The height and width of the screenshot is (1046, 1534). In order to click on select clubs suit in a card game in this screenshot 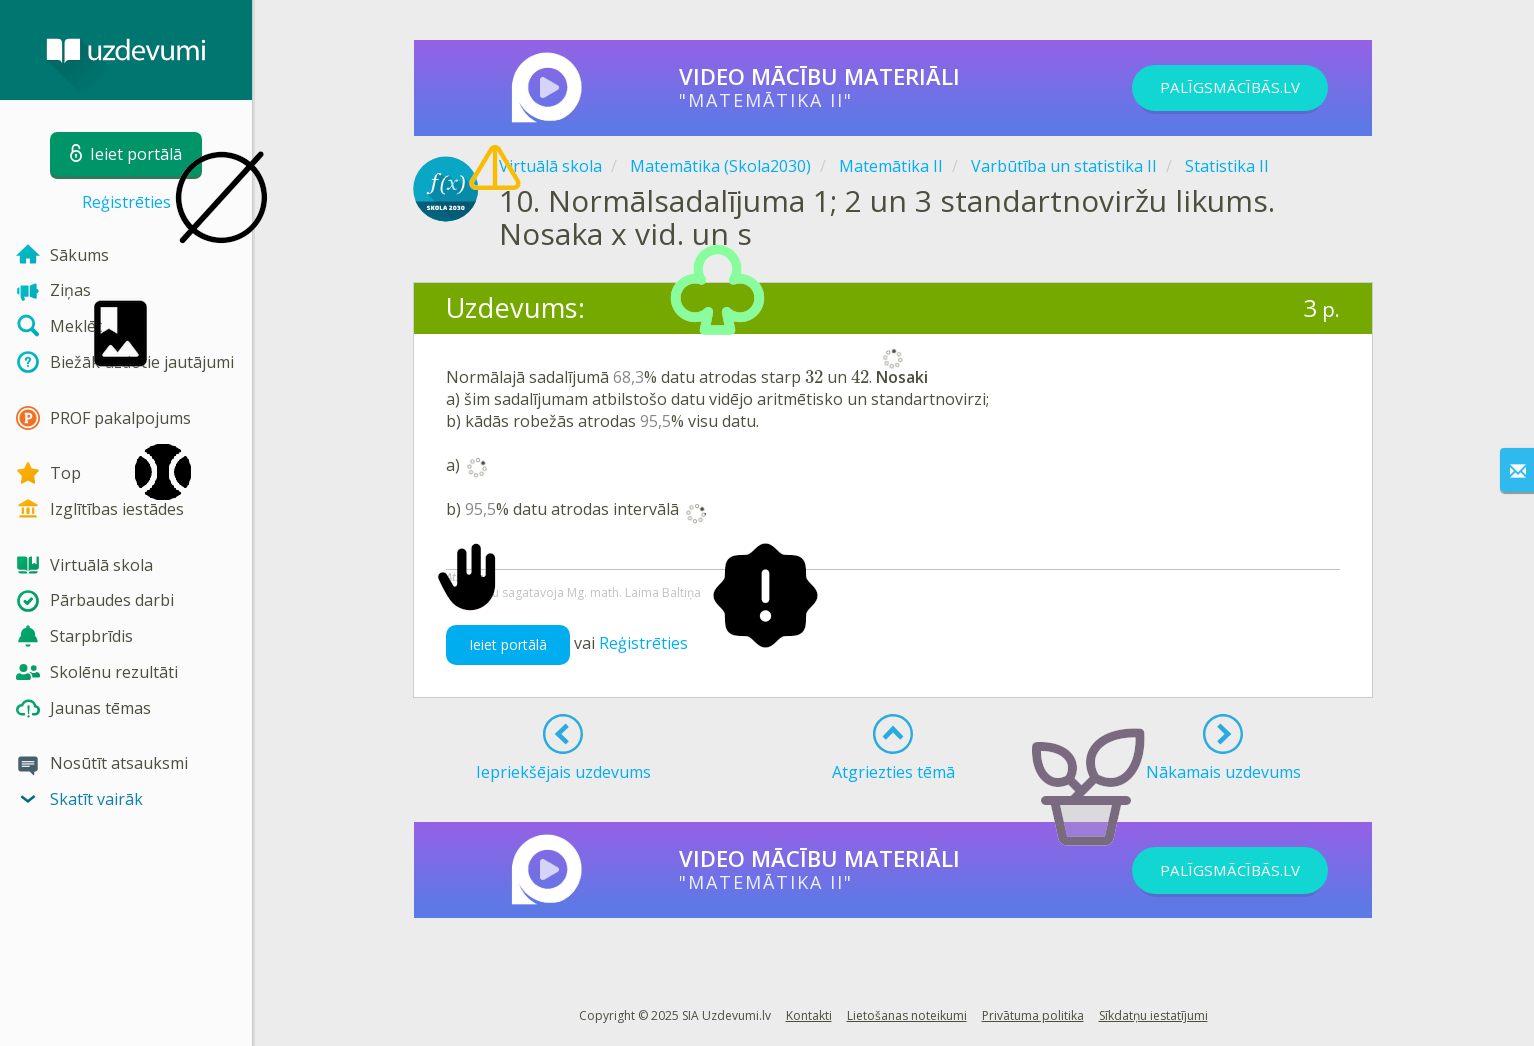, I will do `click(717, 291)`.